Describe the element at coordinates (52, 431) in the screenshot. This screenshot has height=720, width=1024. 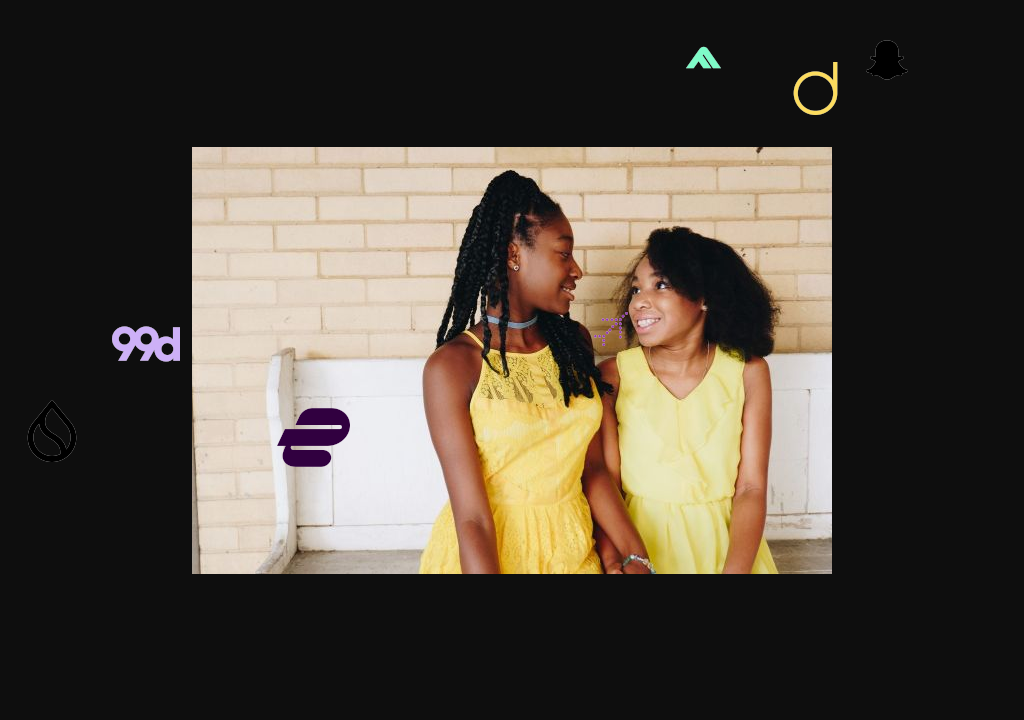
I see `Sui blockchain logo` at that location.